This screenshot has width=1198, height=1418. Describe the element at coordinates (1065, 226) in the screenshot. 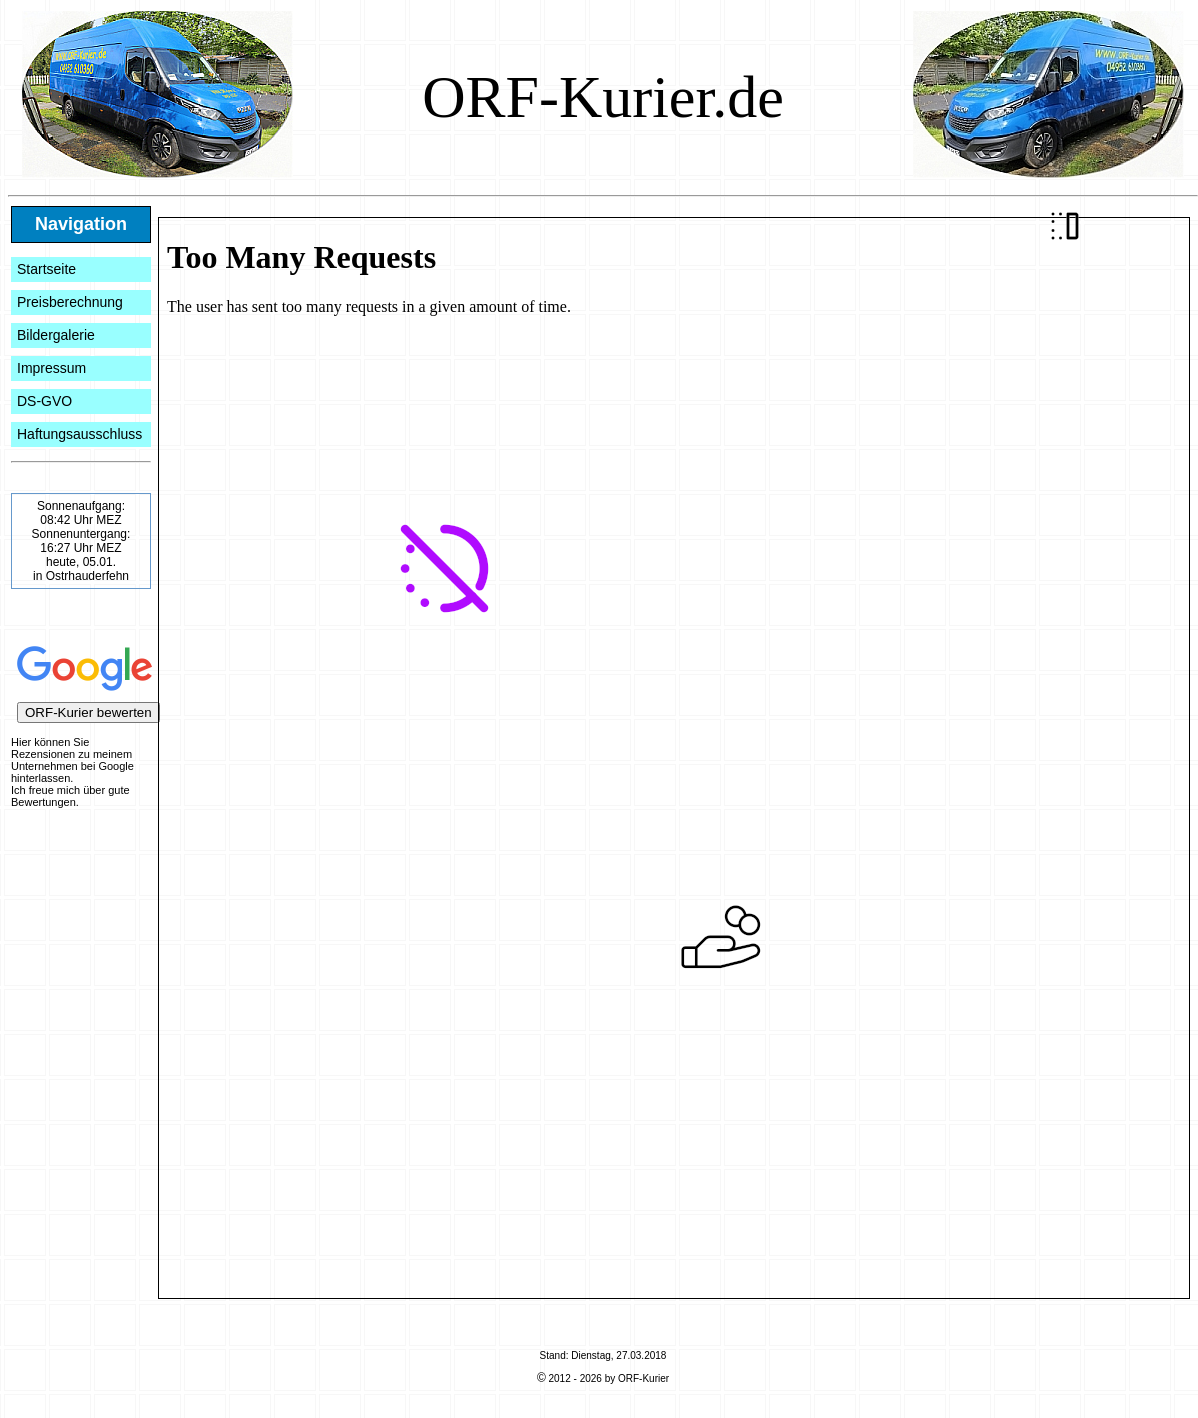

I see `align content to the right` at that location.